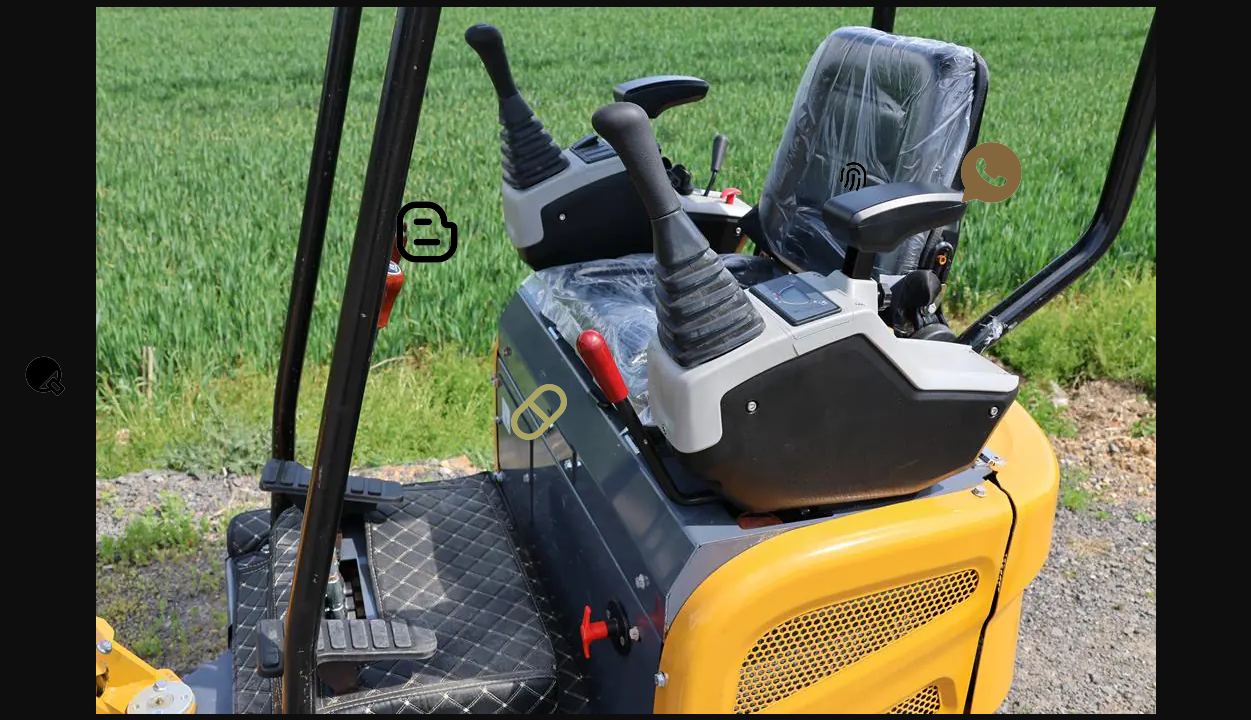  Describe the element at coordinates (427, 232) in the screenshot. I see `open Blogger app` at that location.